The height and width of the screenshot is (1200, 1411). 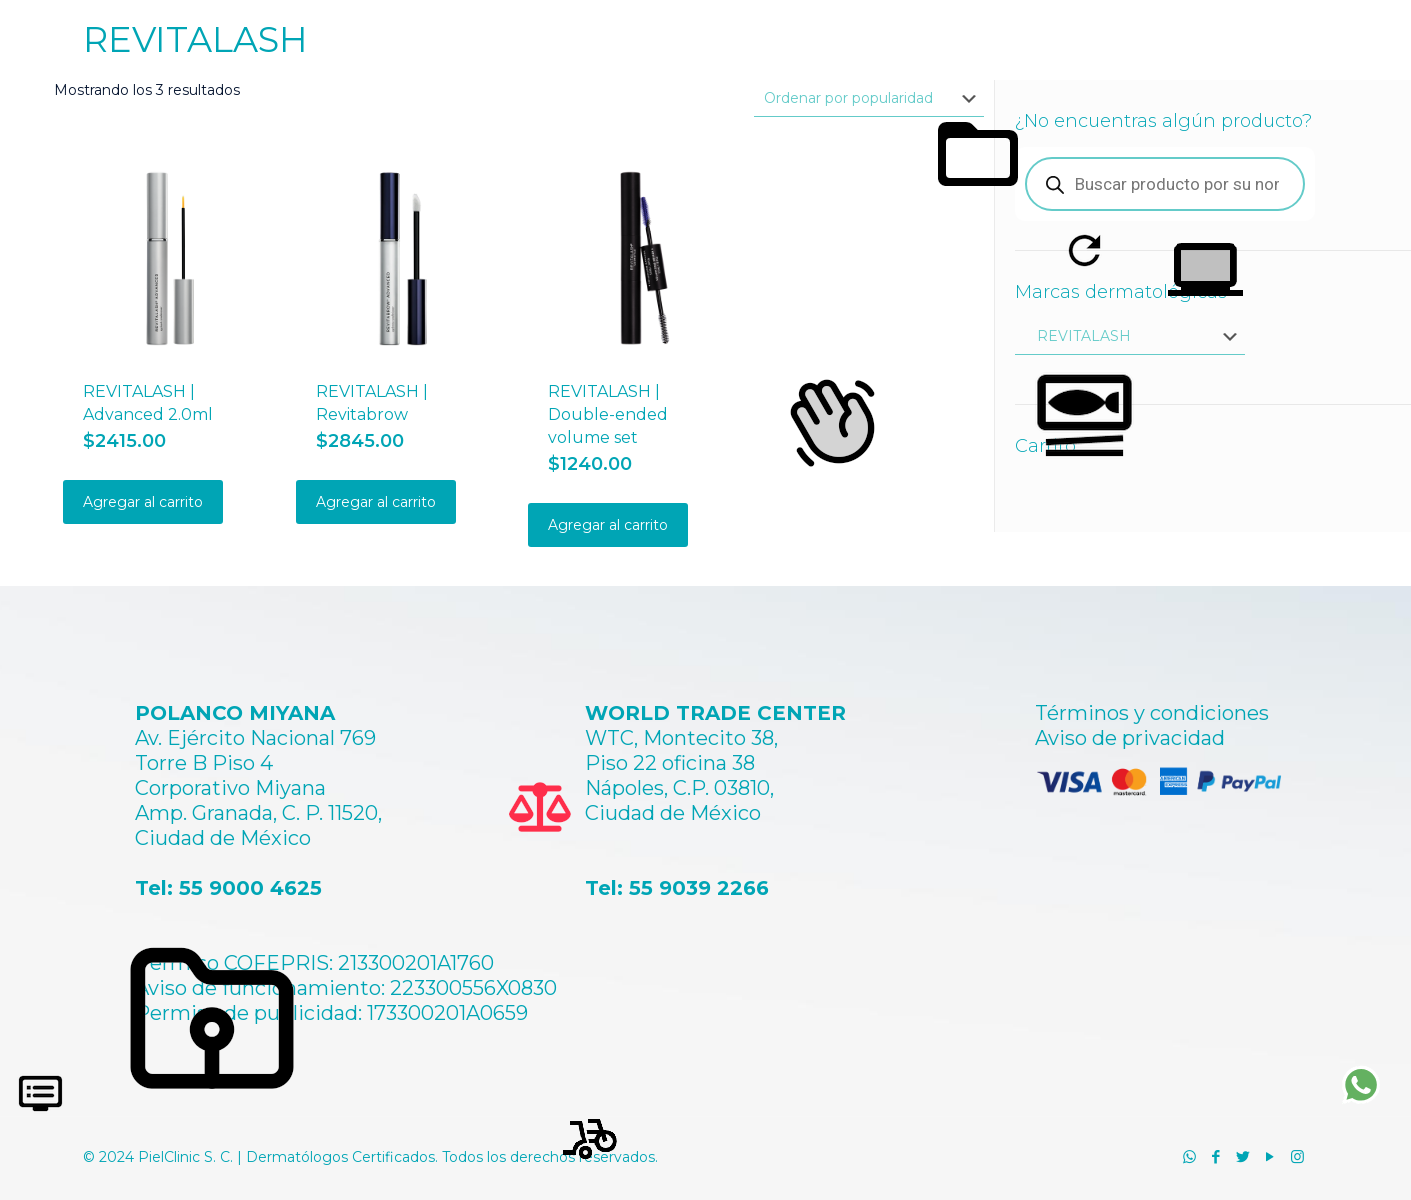 I want to click on view set meal or combo options, so click(x=1084, y=417).